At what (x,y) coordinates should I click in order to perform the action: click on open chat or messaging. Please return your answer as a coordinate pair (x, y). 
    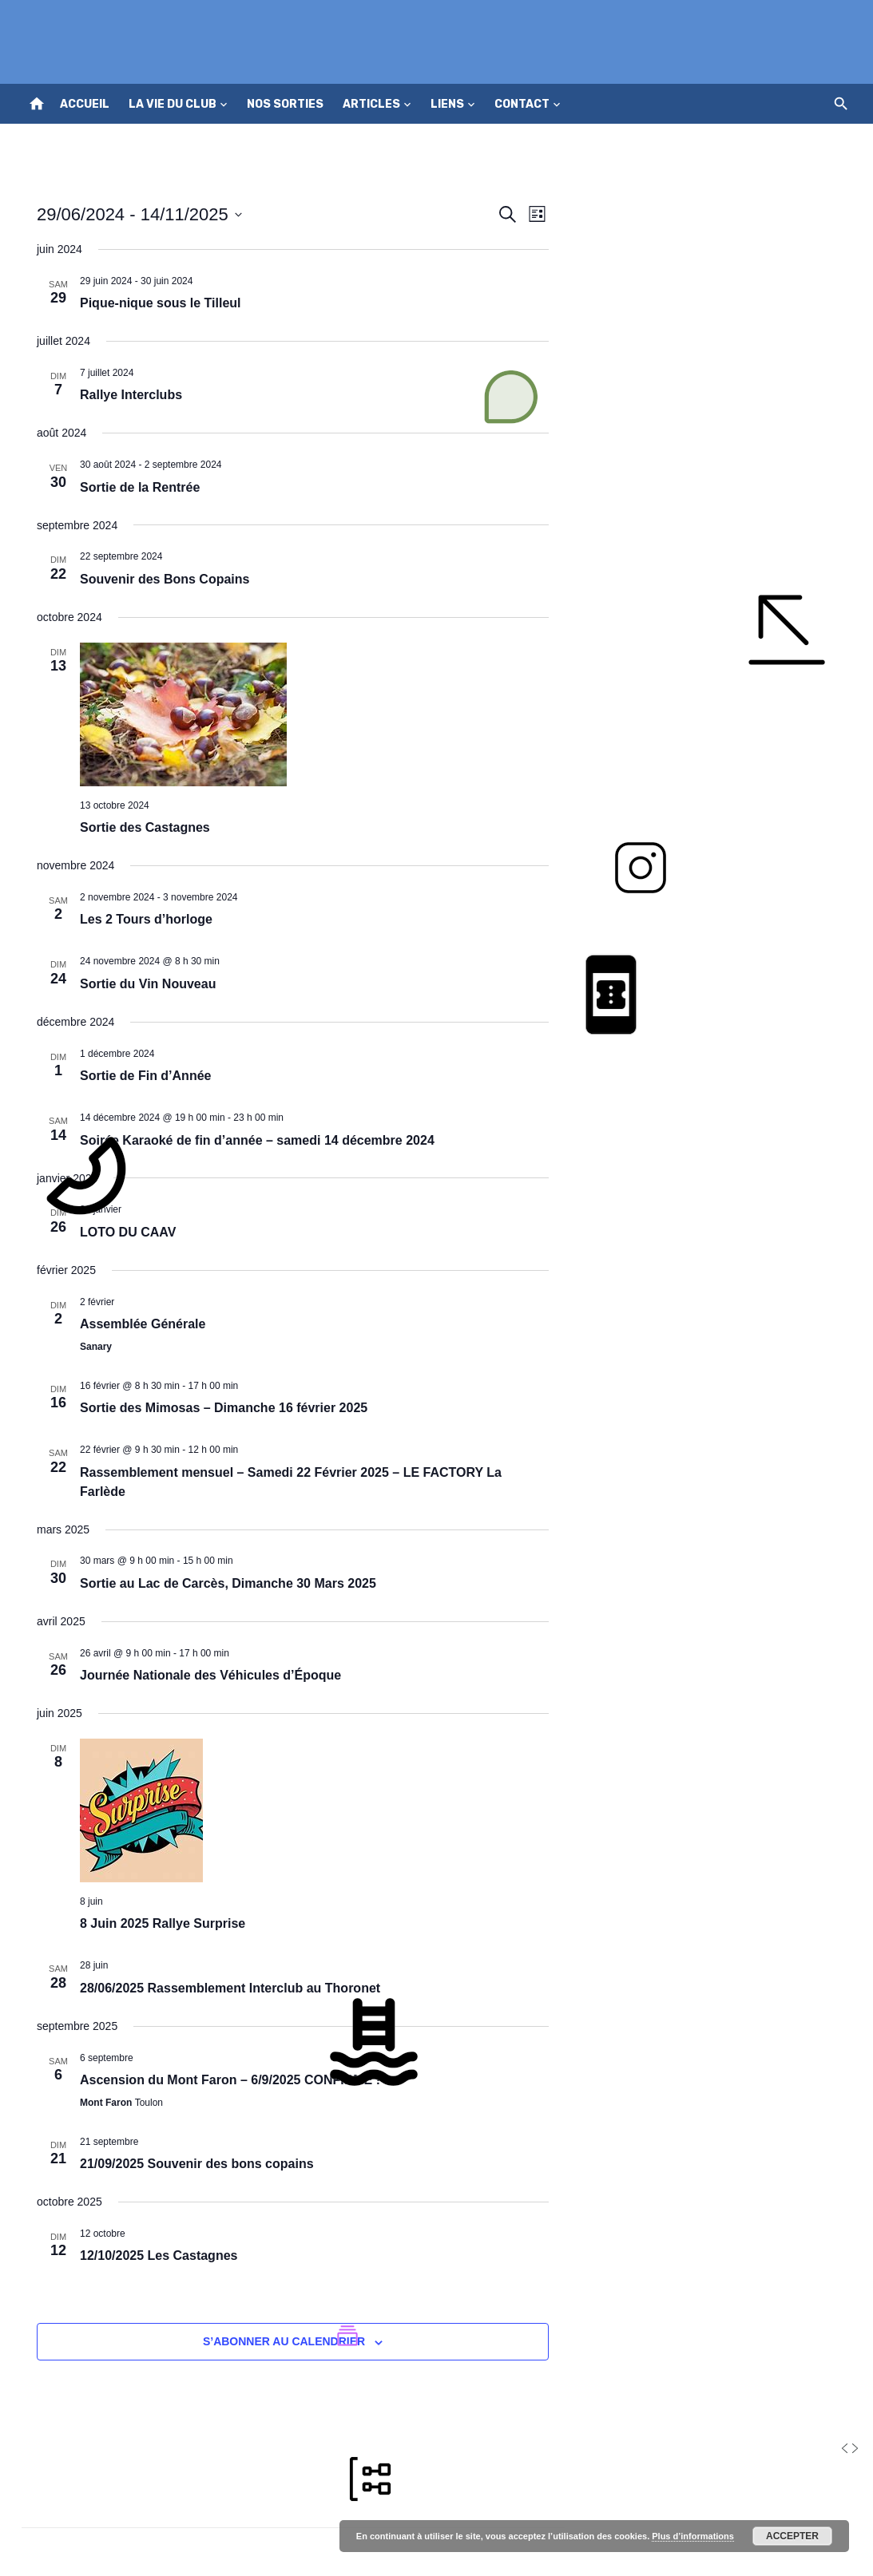
    Looking at the image, I should click on (510, 398).